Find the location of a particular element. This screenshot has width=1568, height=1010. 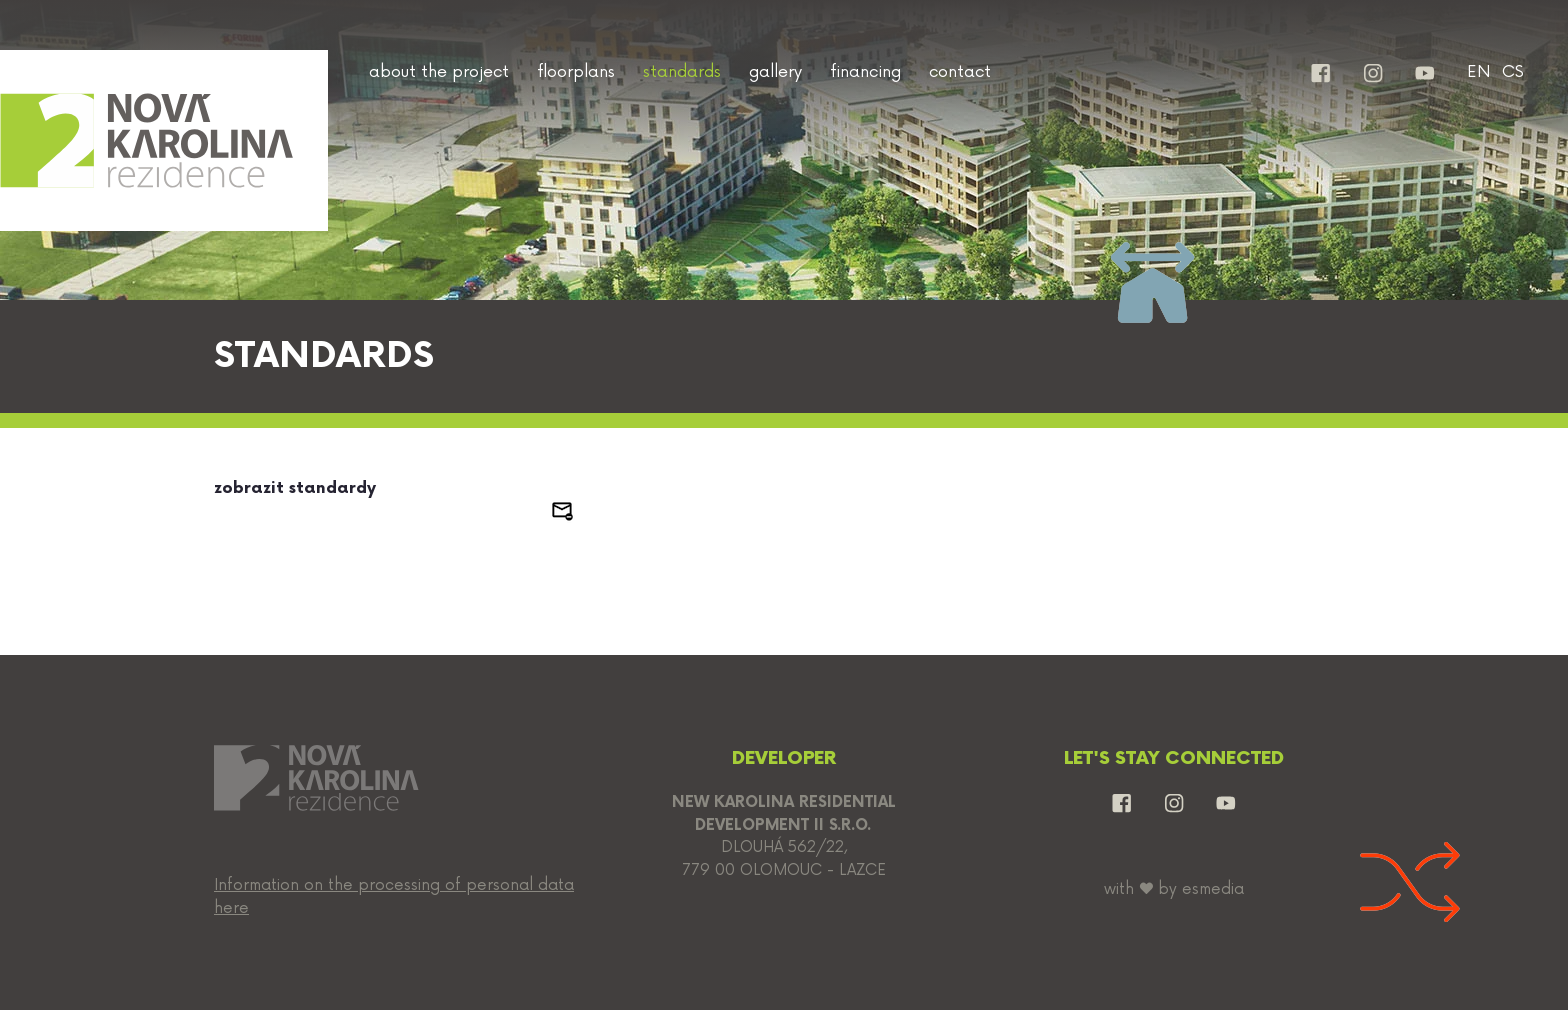

unsubscribe from a mailing list is located at coordinates (562, 512).